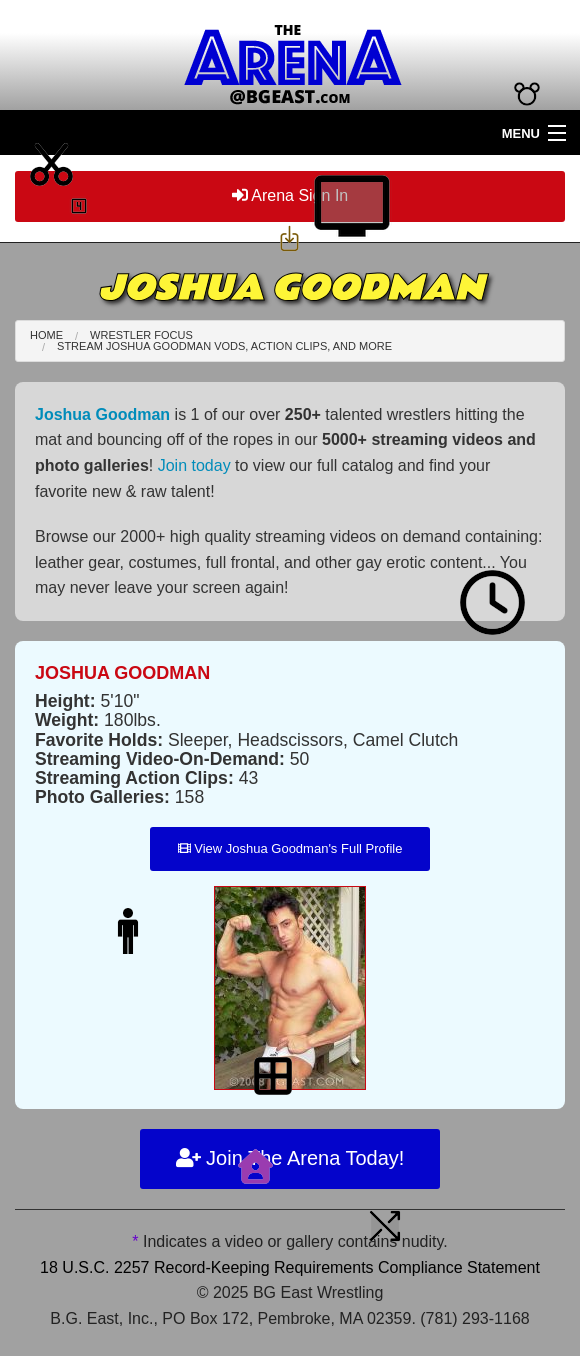  What do you see at coordinates (385, 1226) in the screenshot?
I see `shuffle or randomize playback order` at bounding box center [385, 1226].